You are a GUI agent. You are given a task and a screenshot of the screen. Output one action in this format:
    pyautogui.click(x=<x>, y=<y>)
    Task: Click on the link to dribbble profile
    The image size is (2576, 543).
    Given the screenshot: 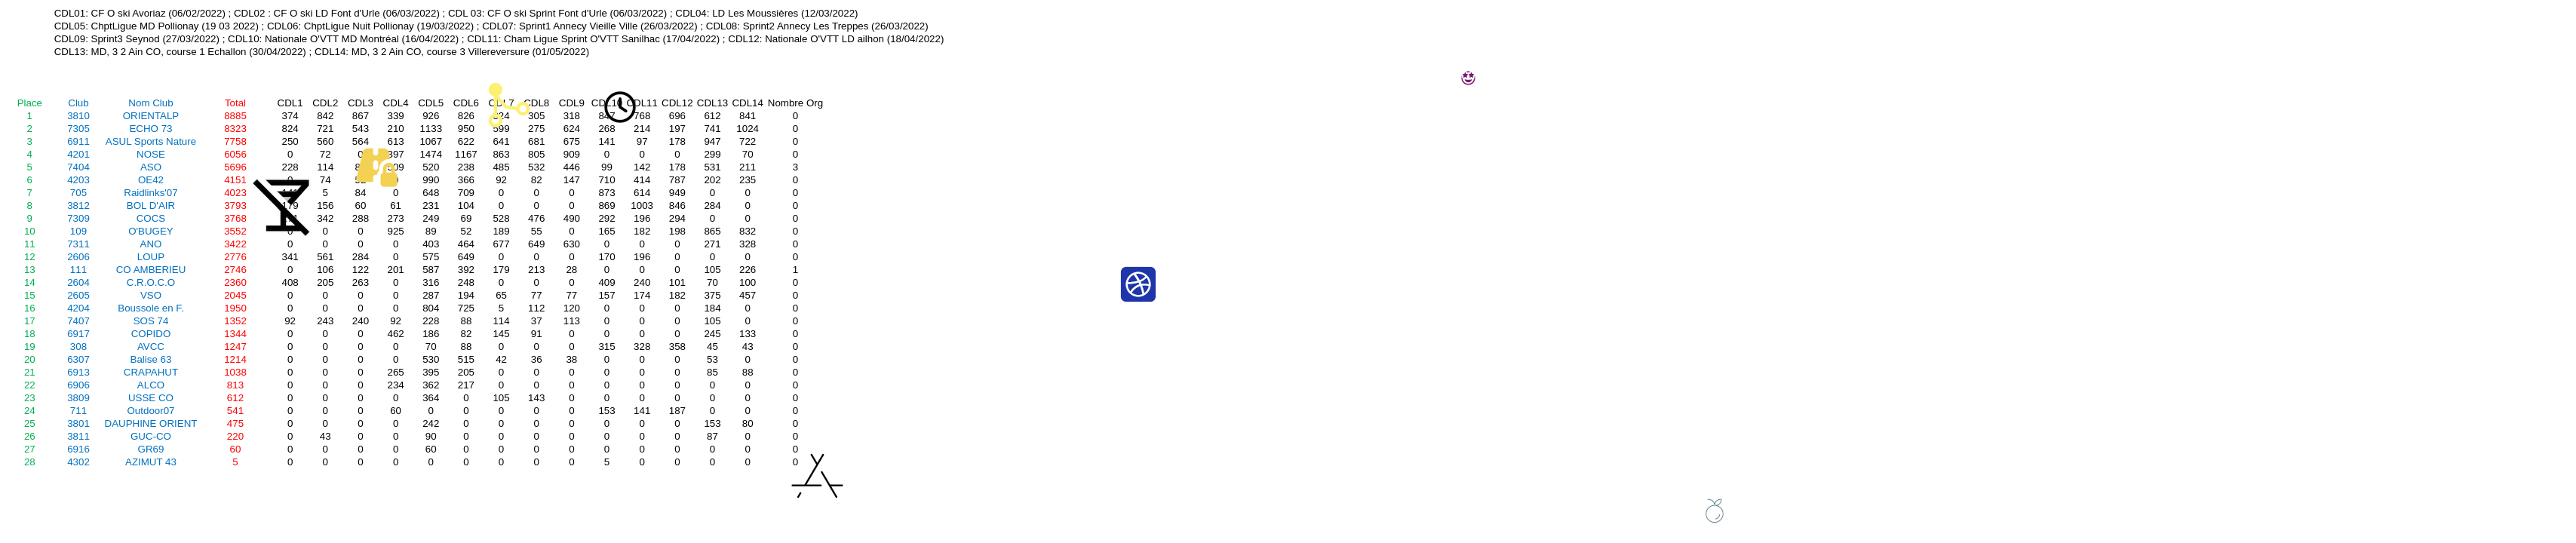 What is the action you would take?
    pyautogui.click(x=1138, y=284)
    